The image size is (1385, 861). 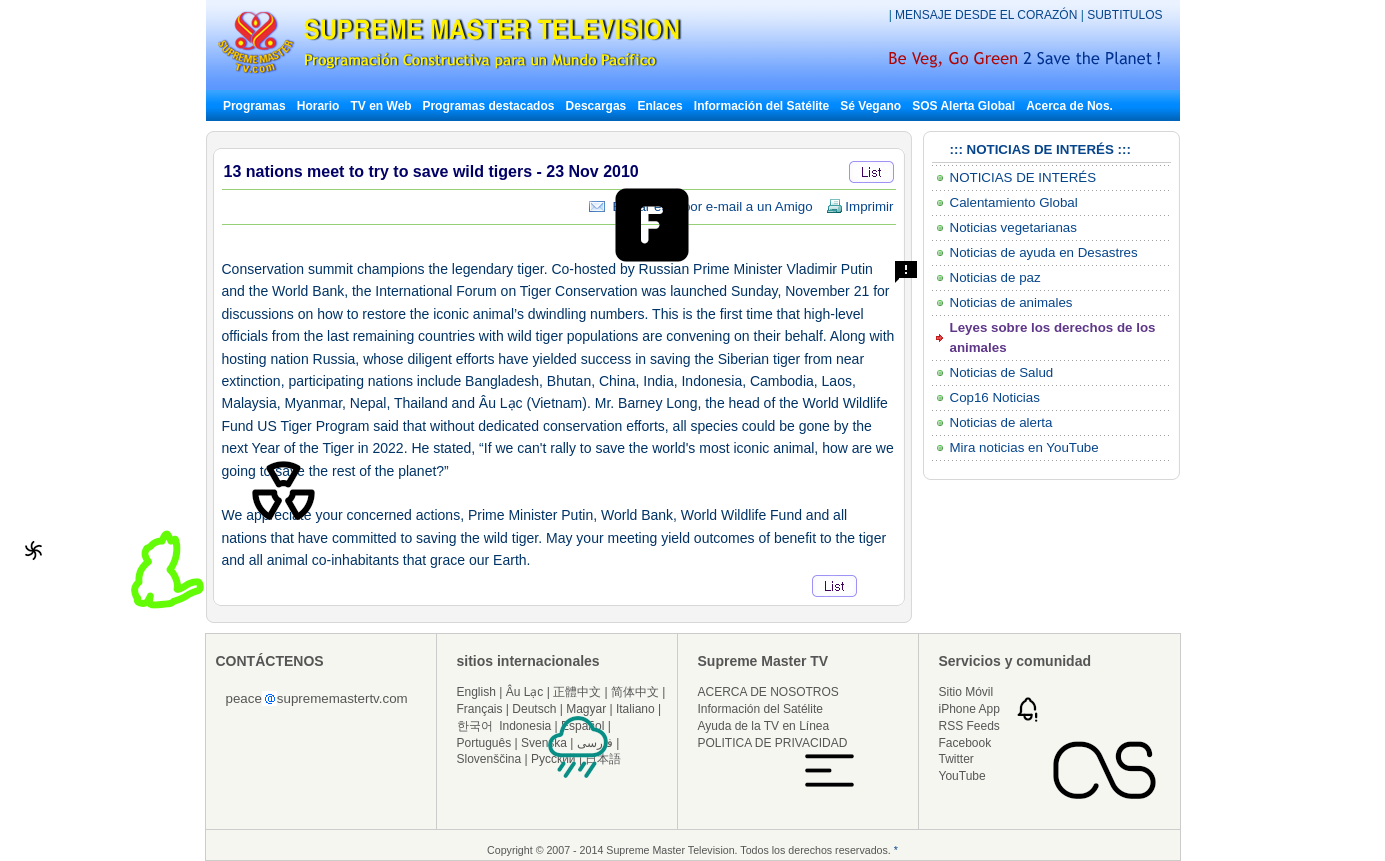 What do you see at coordinates (166, 569) in the screenshot?
I see `link to yarn package manager` at bounding box center [166, 569].